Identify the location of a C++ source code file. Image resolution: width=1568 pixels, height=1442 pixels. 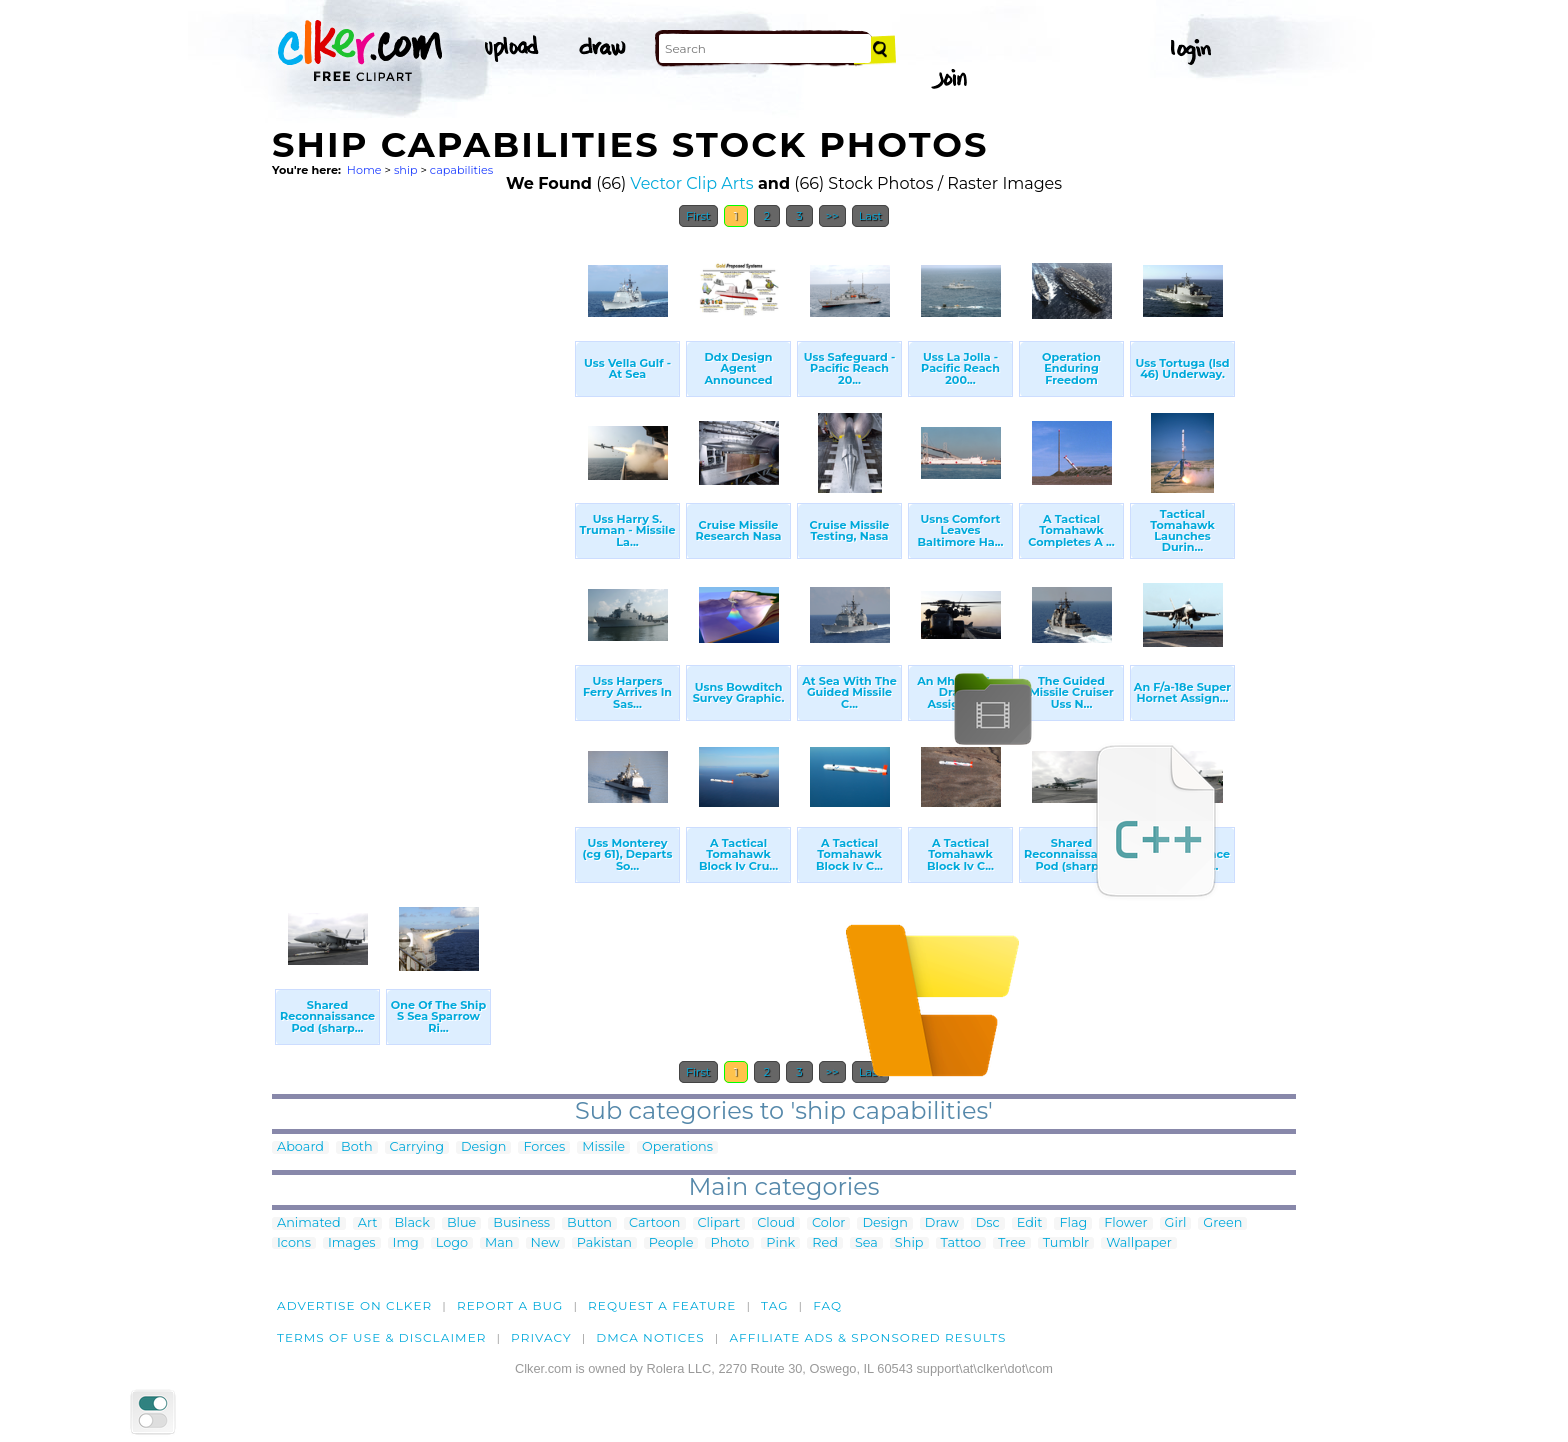
(1156, 821).